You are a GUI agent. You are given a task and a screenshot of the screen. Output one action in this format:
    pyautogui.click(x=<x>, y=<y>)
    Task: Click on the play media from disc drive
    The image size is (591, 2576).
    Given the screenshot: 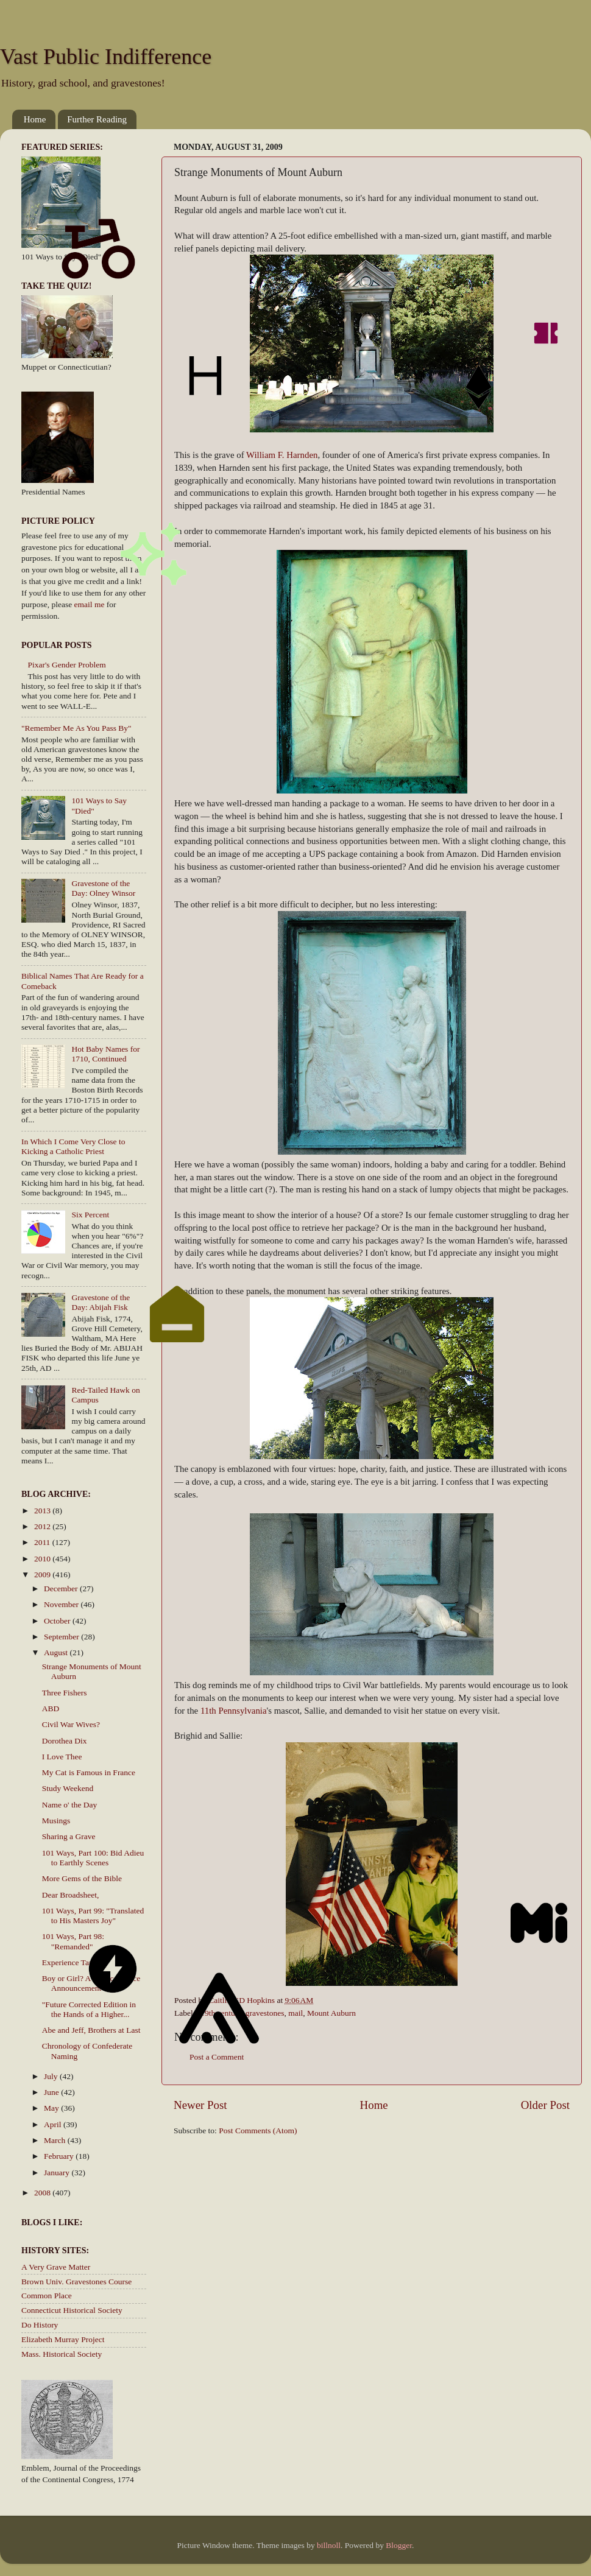 What is the action you would take?
    pyautogui.click(x=113, y=1969)
    